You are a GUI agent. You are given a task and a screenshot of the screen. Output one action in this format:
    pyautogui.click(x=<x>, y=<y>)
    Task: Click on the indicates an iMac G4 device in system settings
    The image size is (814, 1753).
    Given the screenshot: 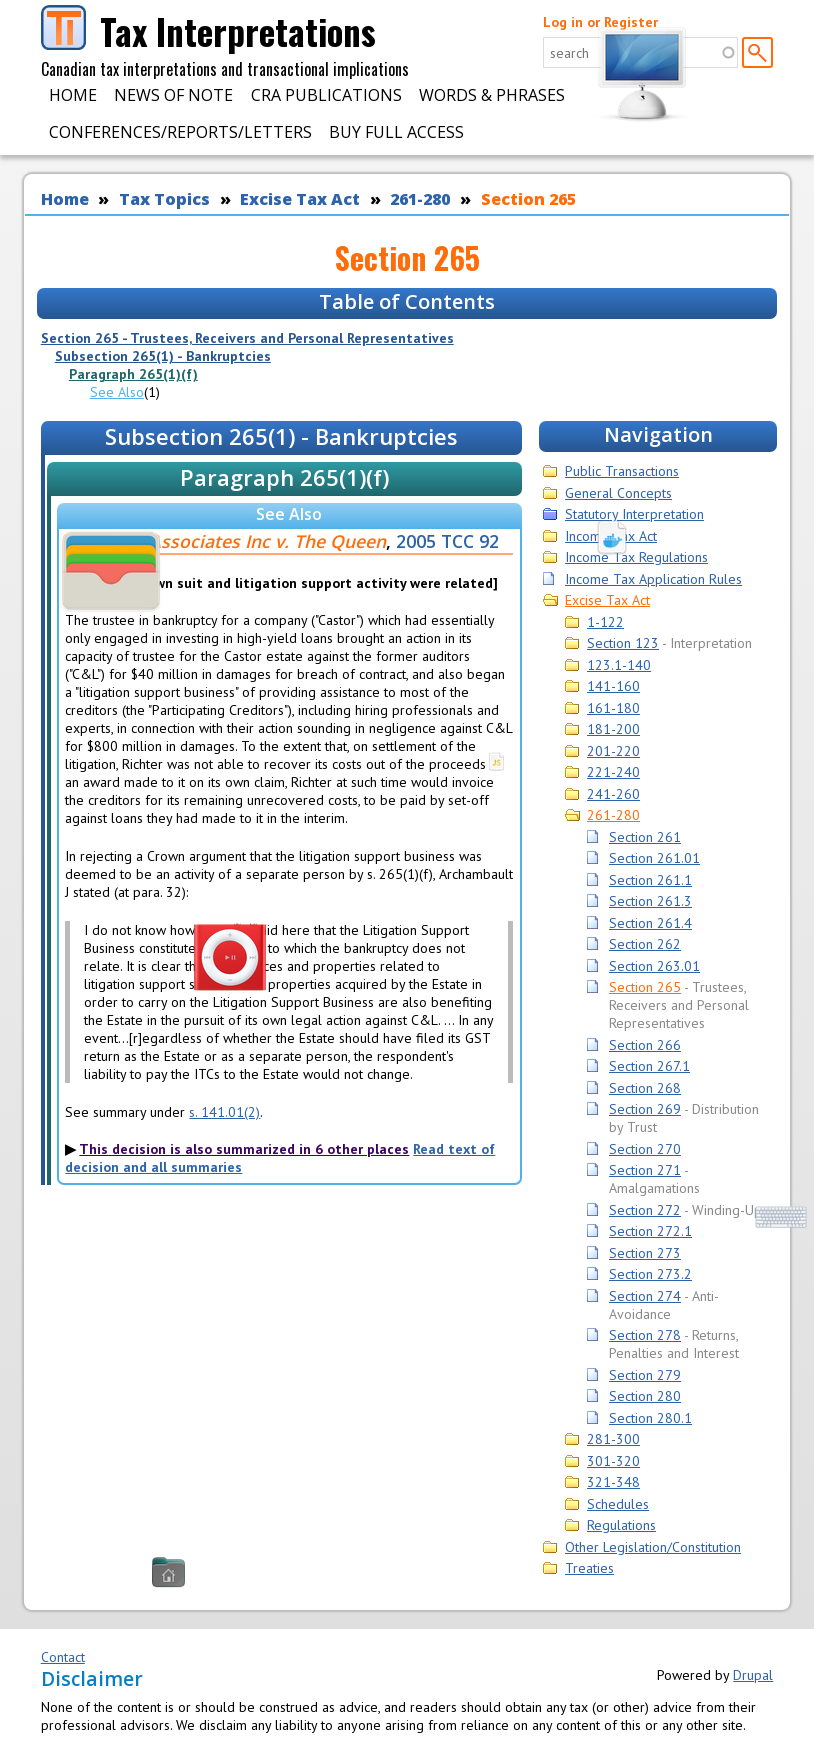 What is the action you would take?
    pyautogui.click(x=642, y=69)
    